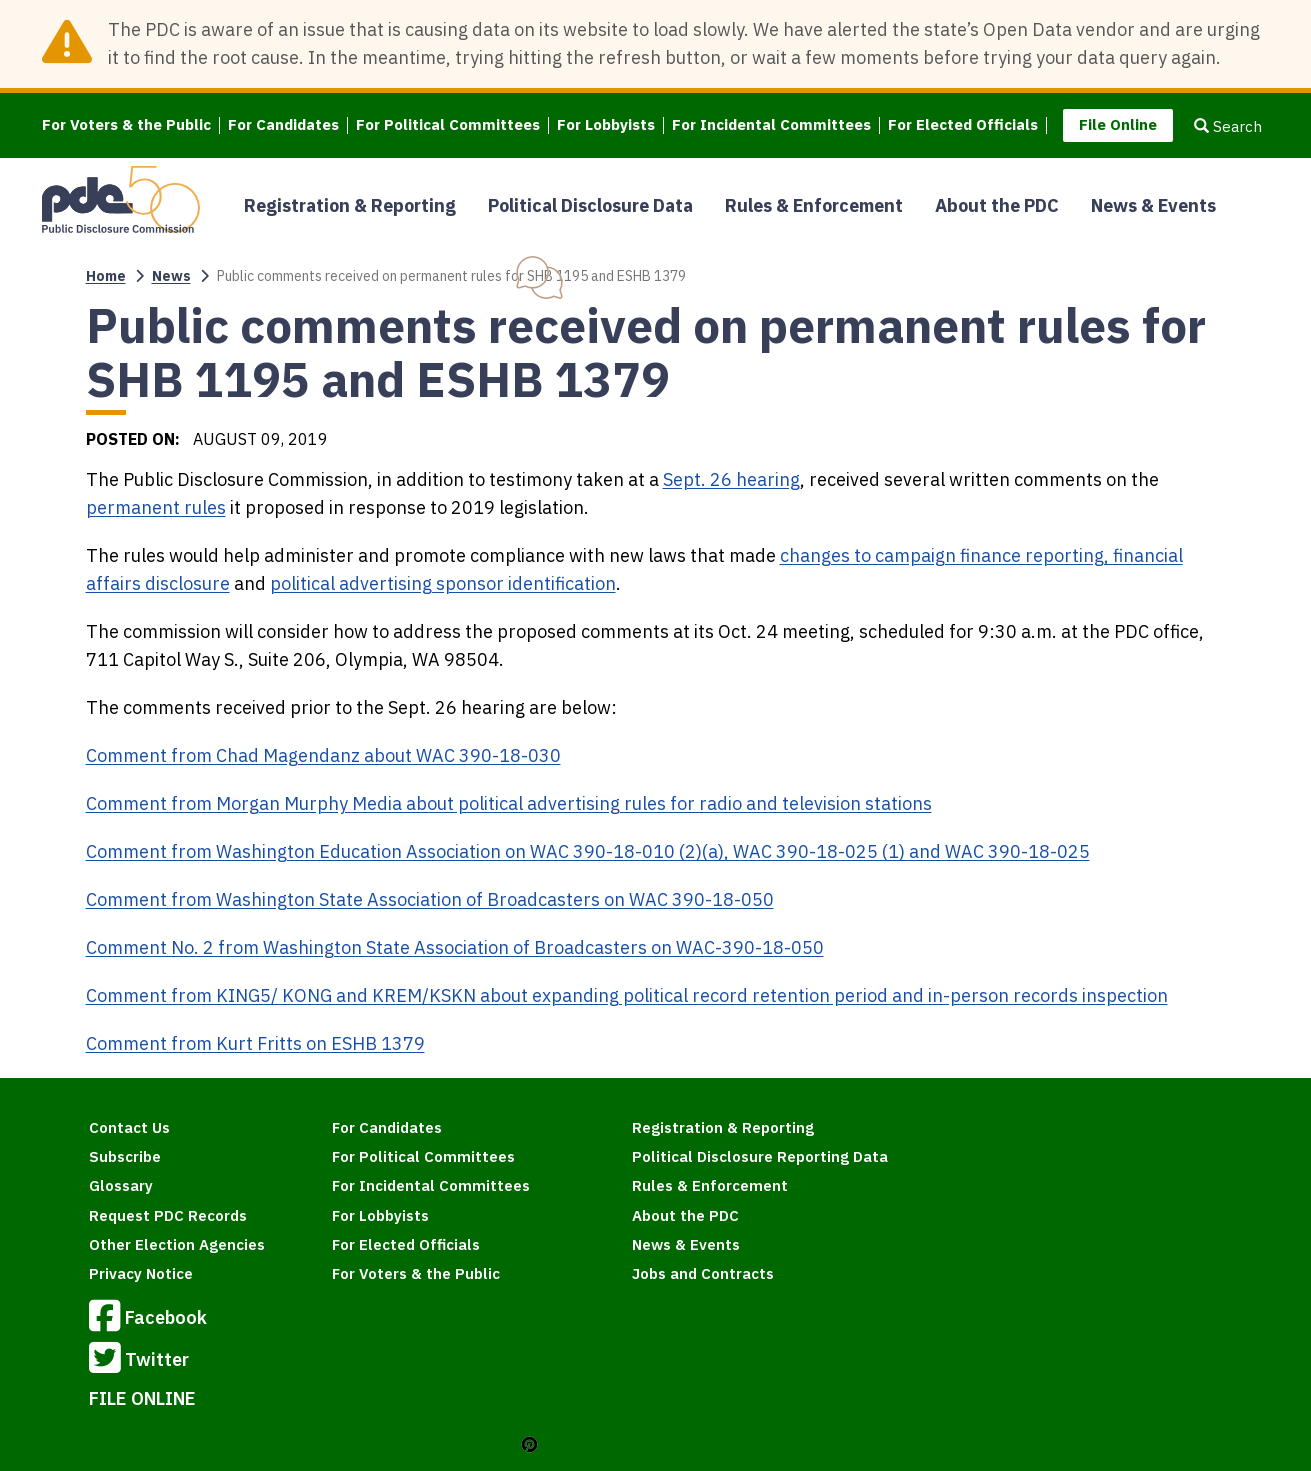 The image size is (1311, 1471). I want to click on open Pinterest app, so click(529, 1444).